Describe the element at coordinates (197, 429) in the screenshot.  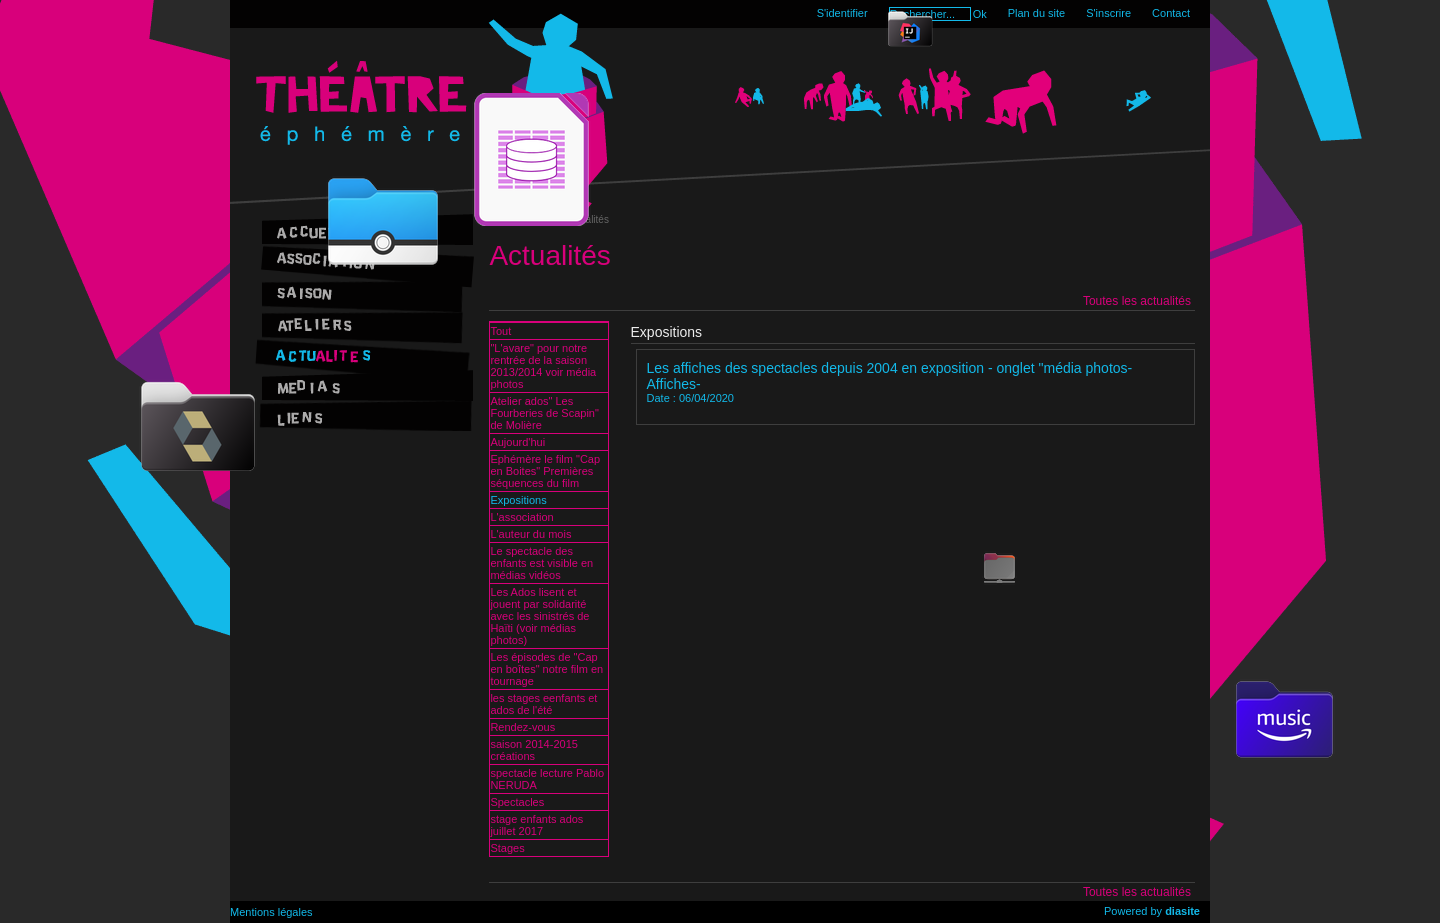
I see `open hibernate or sleep mode system folder` at that location.